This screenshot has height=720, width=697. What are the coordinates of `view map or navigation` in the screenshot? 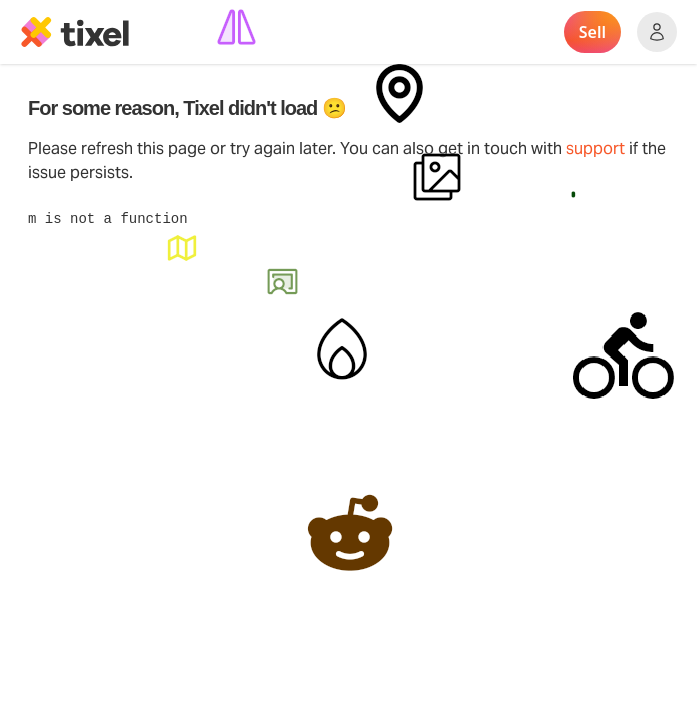 It's located at (182, 248).